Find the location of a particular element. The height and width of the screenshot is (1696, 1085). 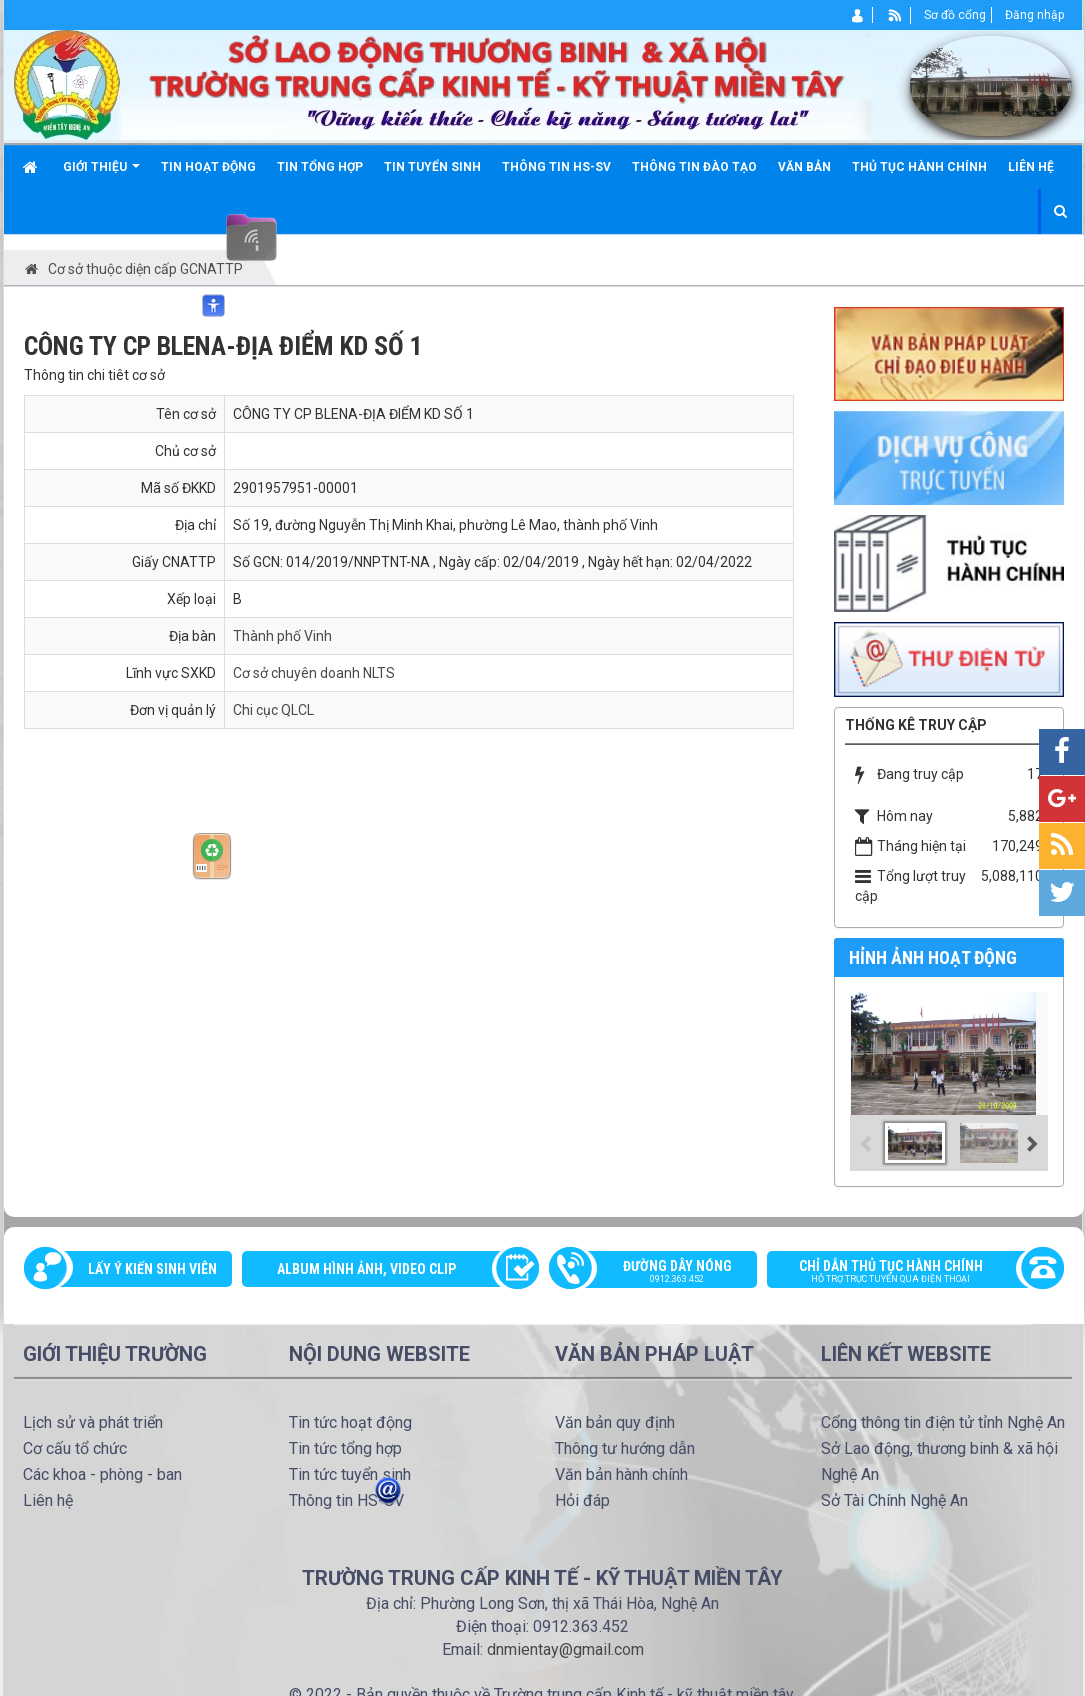

open accessibility settings is located at coordinates (213, 305).